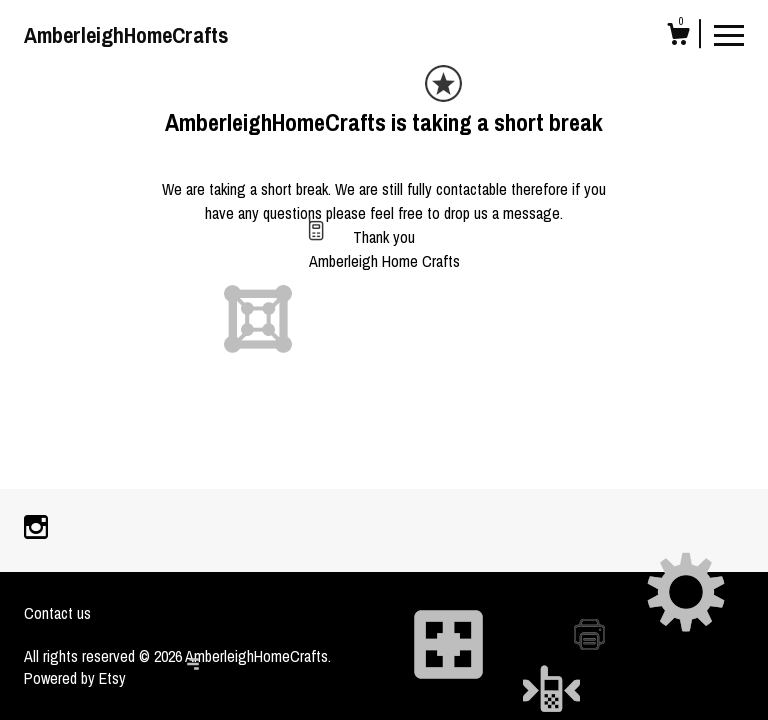  I want to click on indicates a virtual machine or appliance file, so click(258, 319).